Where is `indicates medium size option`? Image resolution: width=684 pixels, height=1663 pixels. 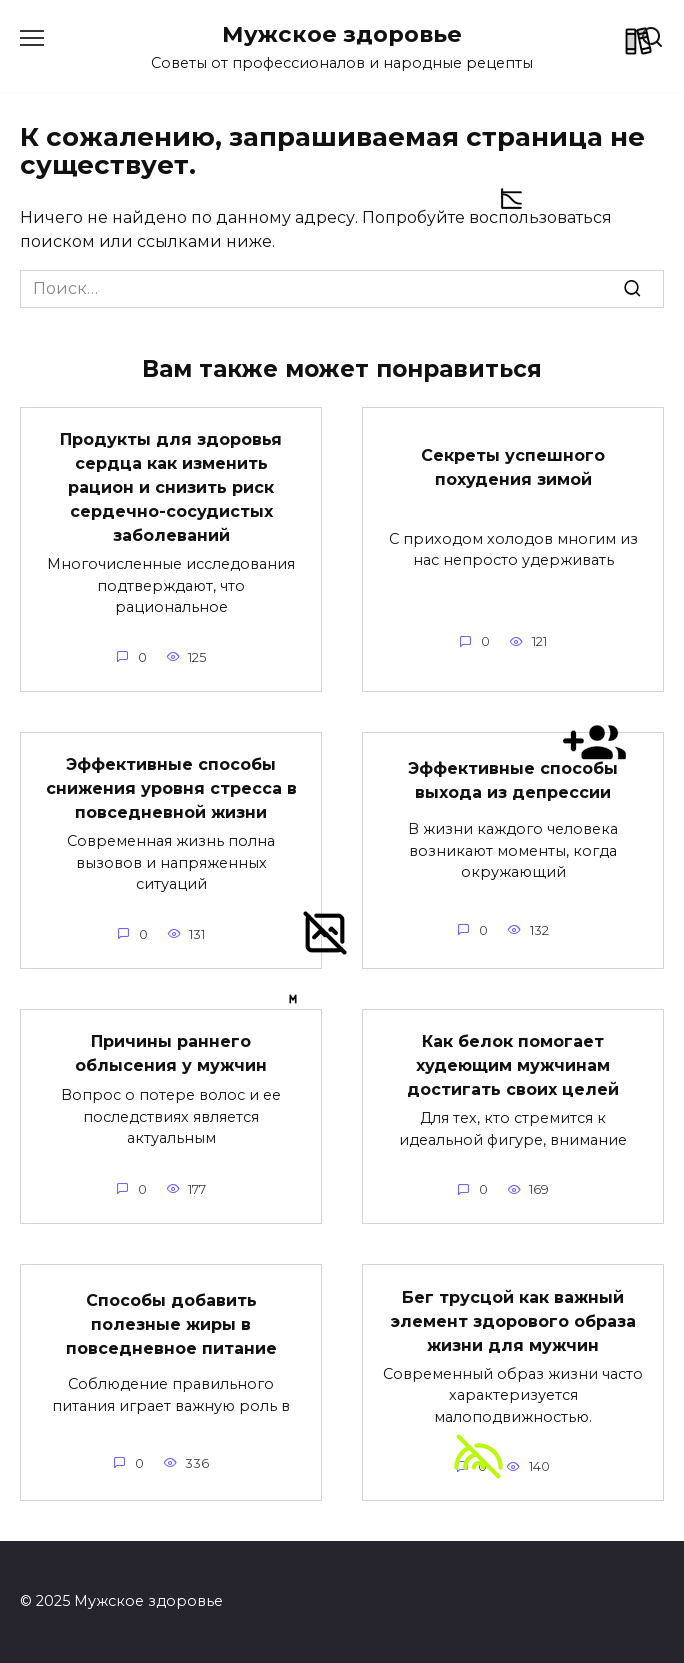
indicates medium size option is located at coordinates (293, 999).